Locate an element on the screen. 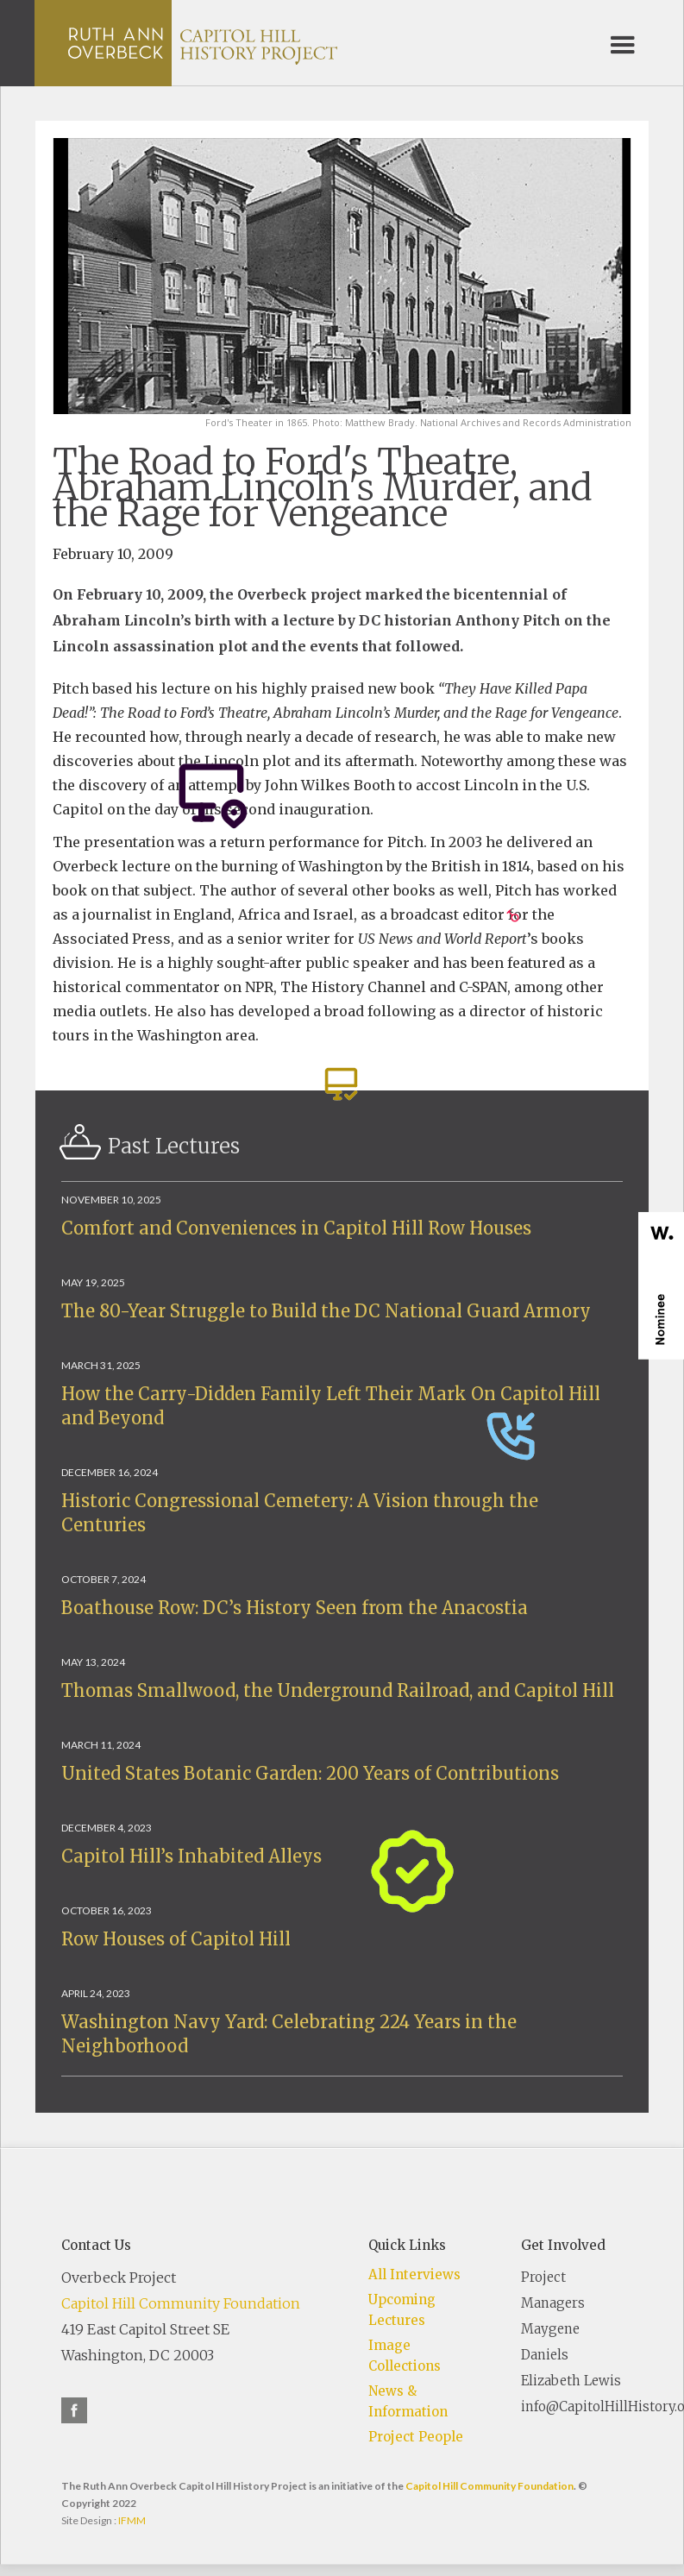 This screenshot has height=2576, width=684. pin this device to your workspace is located at coordinates (211, 793).